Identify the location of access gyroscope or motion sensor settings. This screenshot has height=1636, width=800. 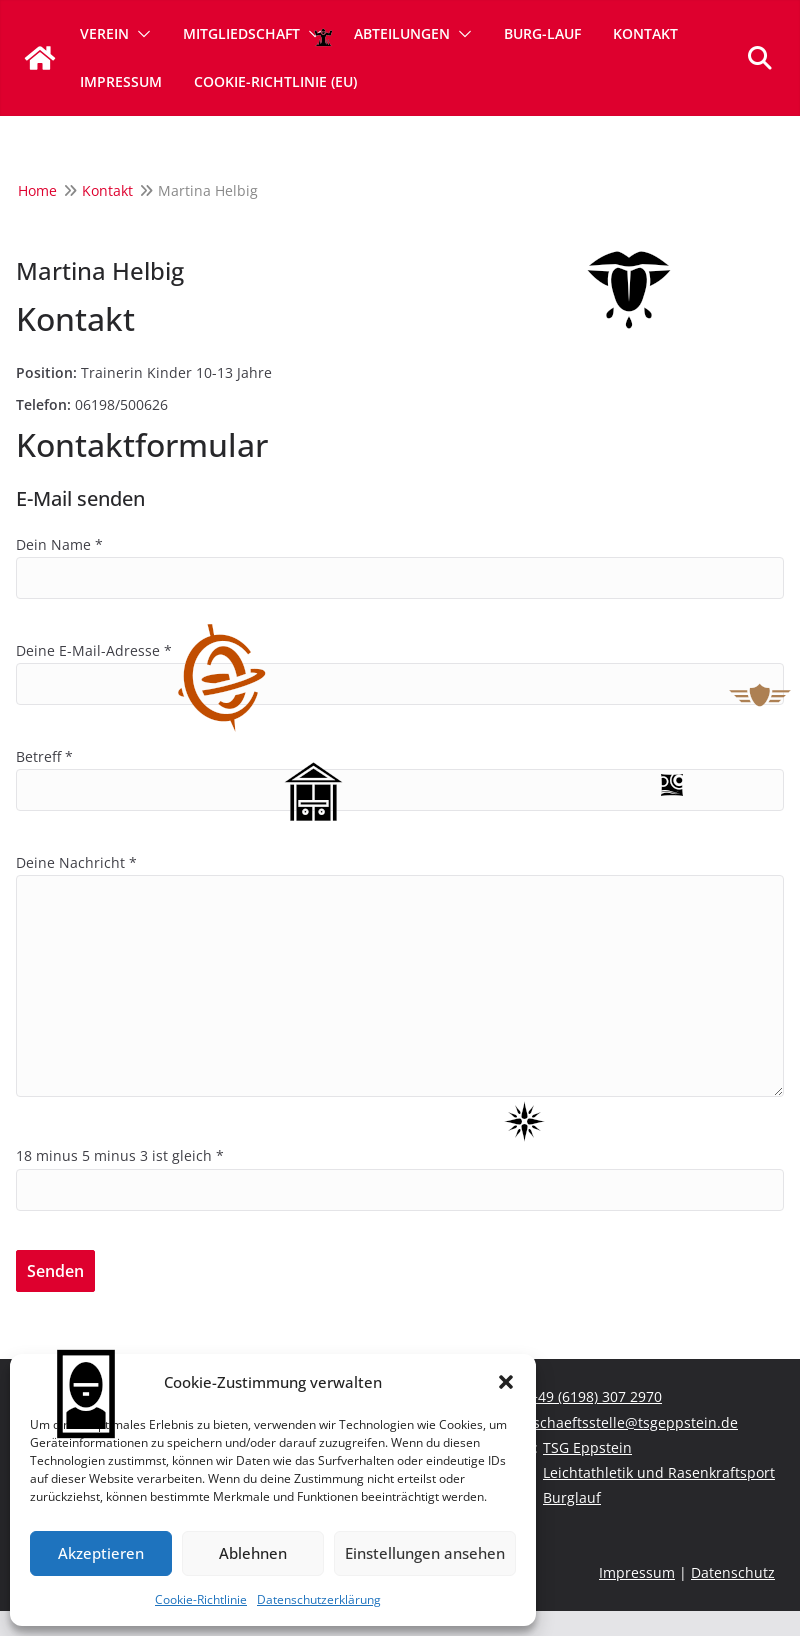
(222, 678).